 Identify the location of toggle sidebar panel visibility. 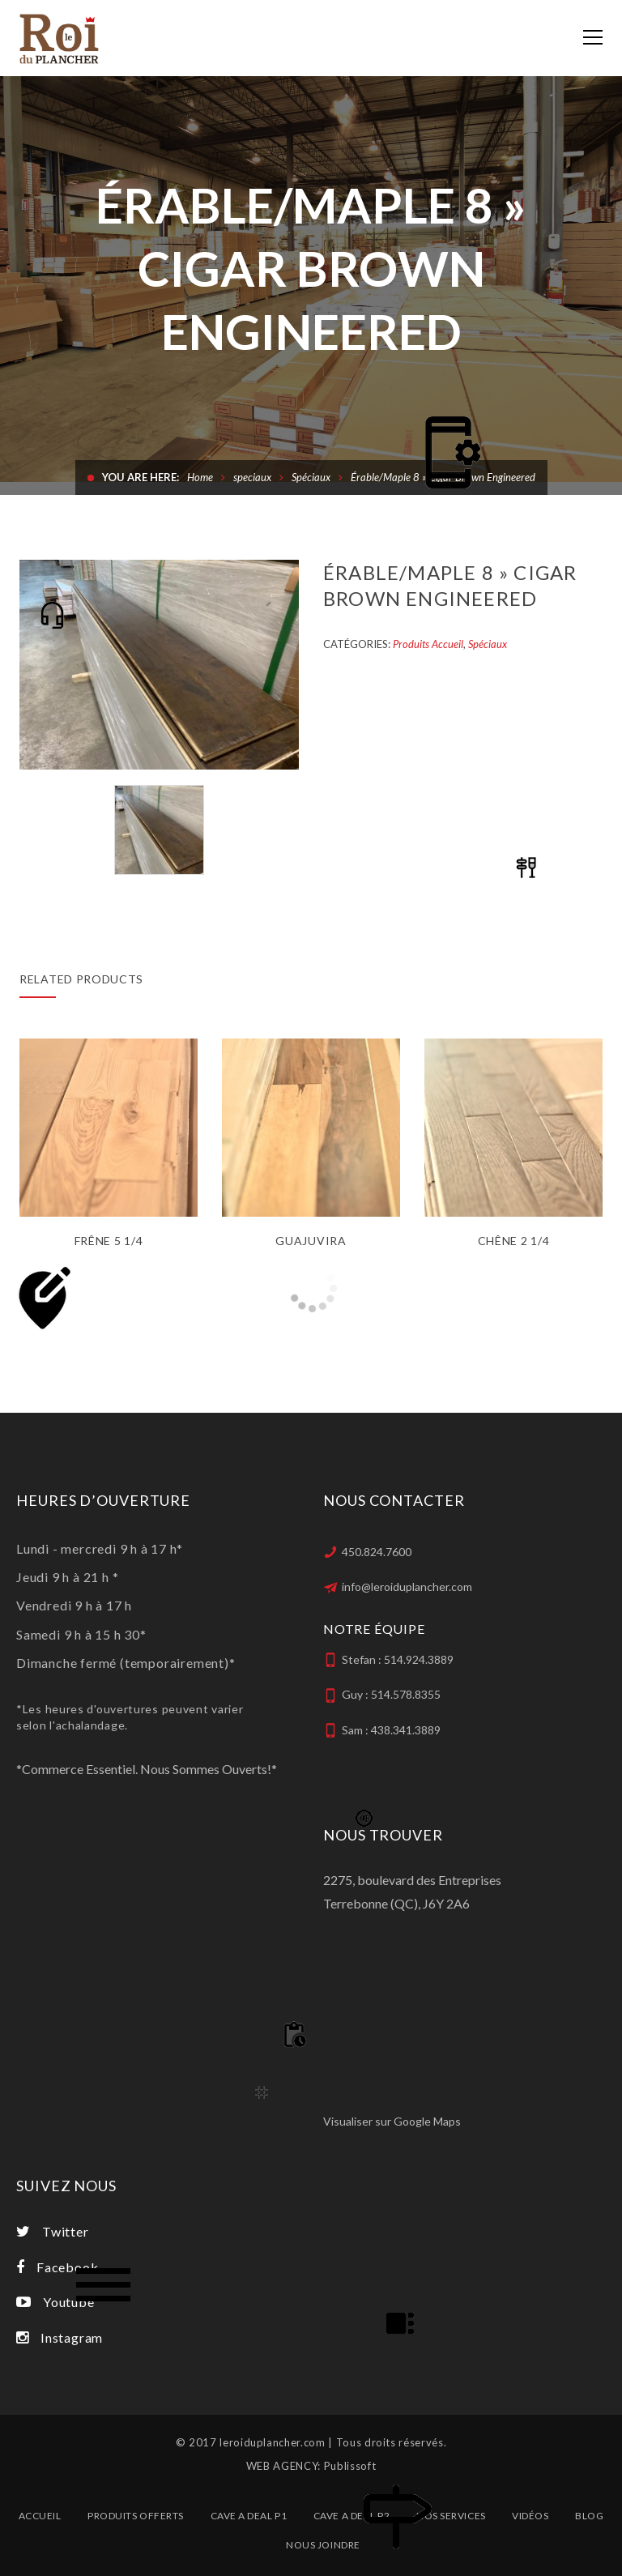
(400, 2323).